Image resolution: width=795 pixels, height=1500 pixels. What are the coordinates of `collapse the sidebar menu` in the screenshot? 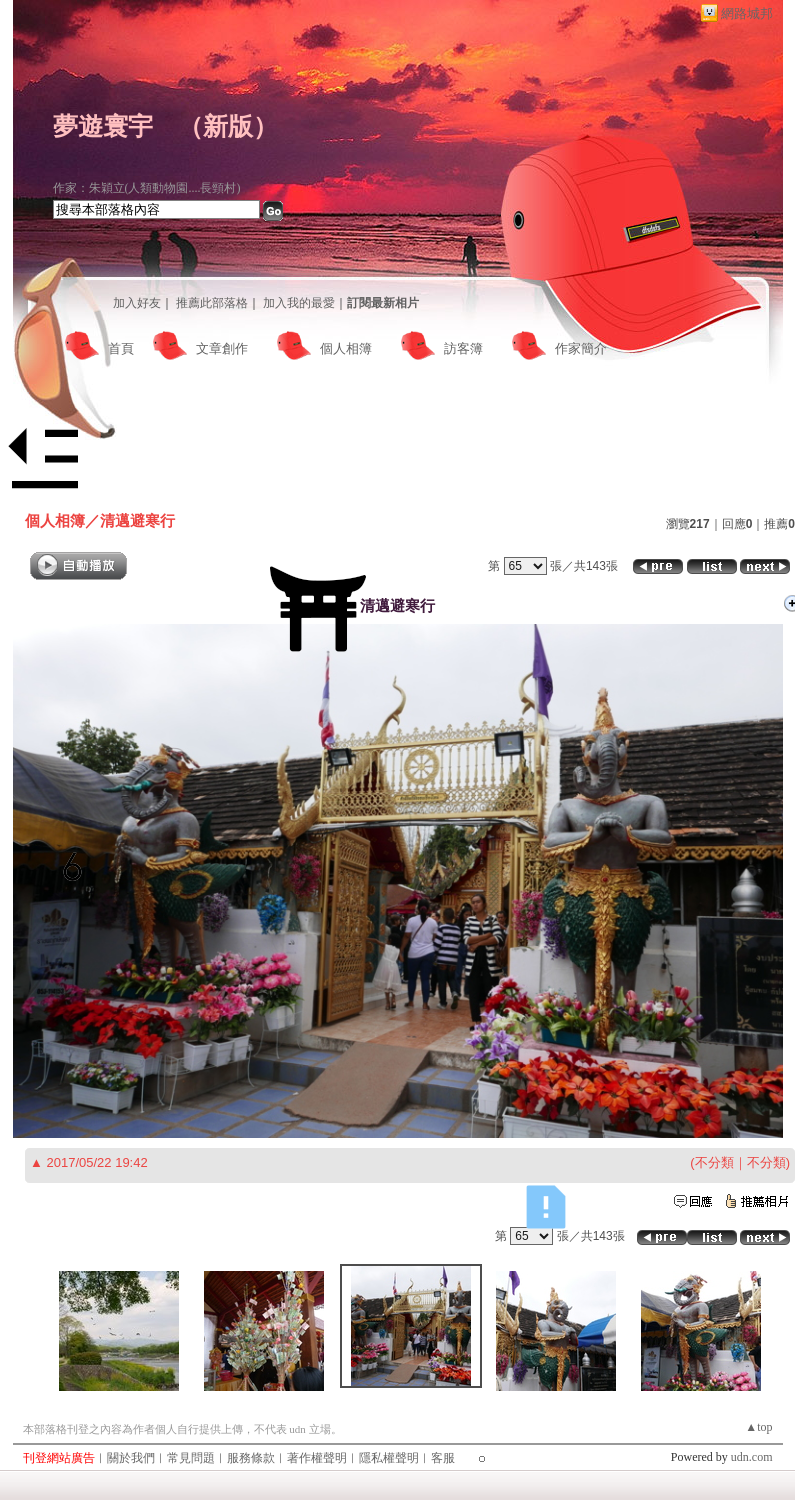 It's located at (45, 459).